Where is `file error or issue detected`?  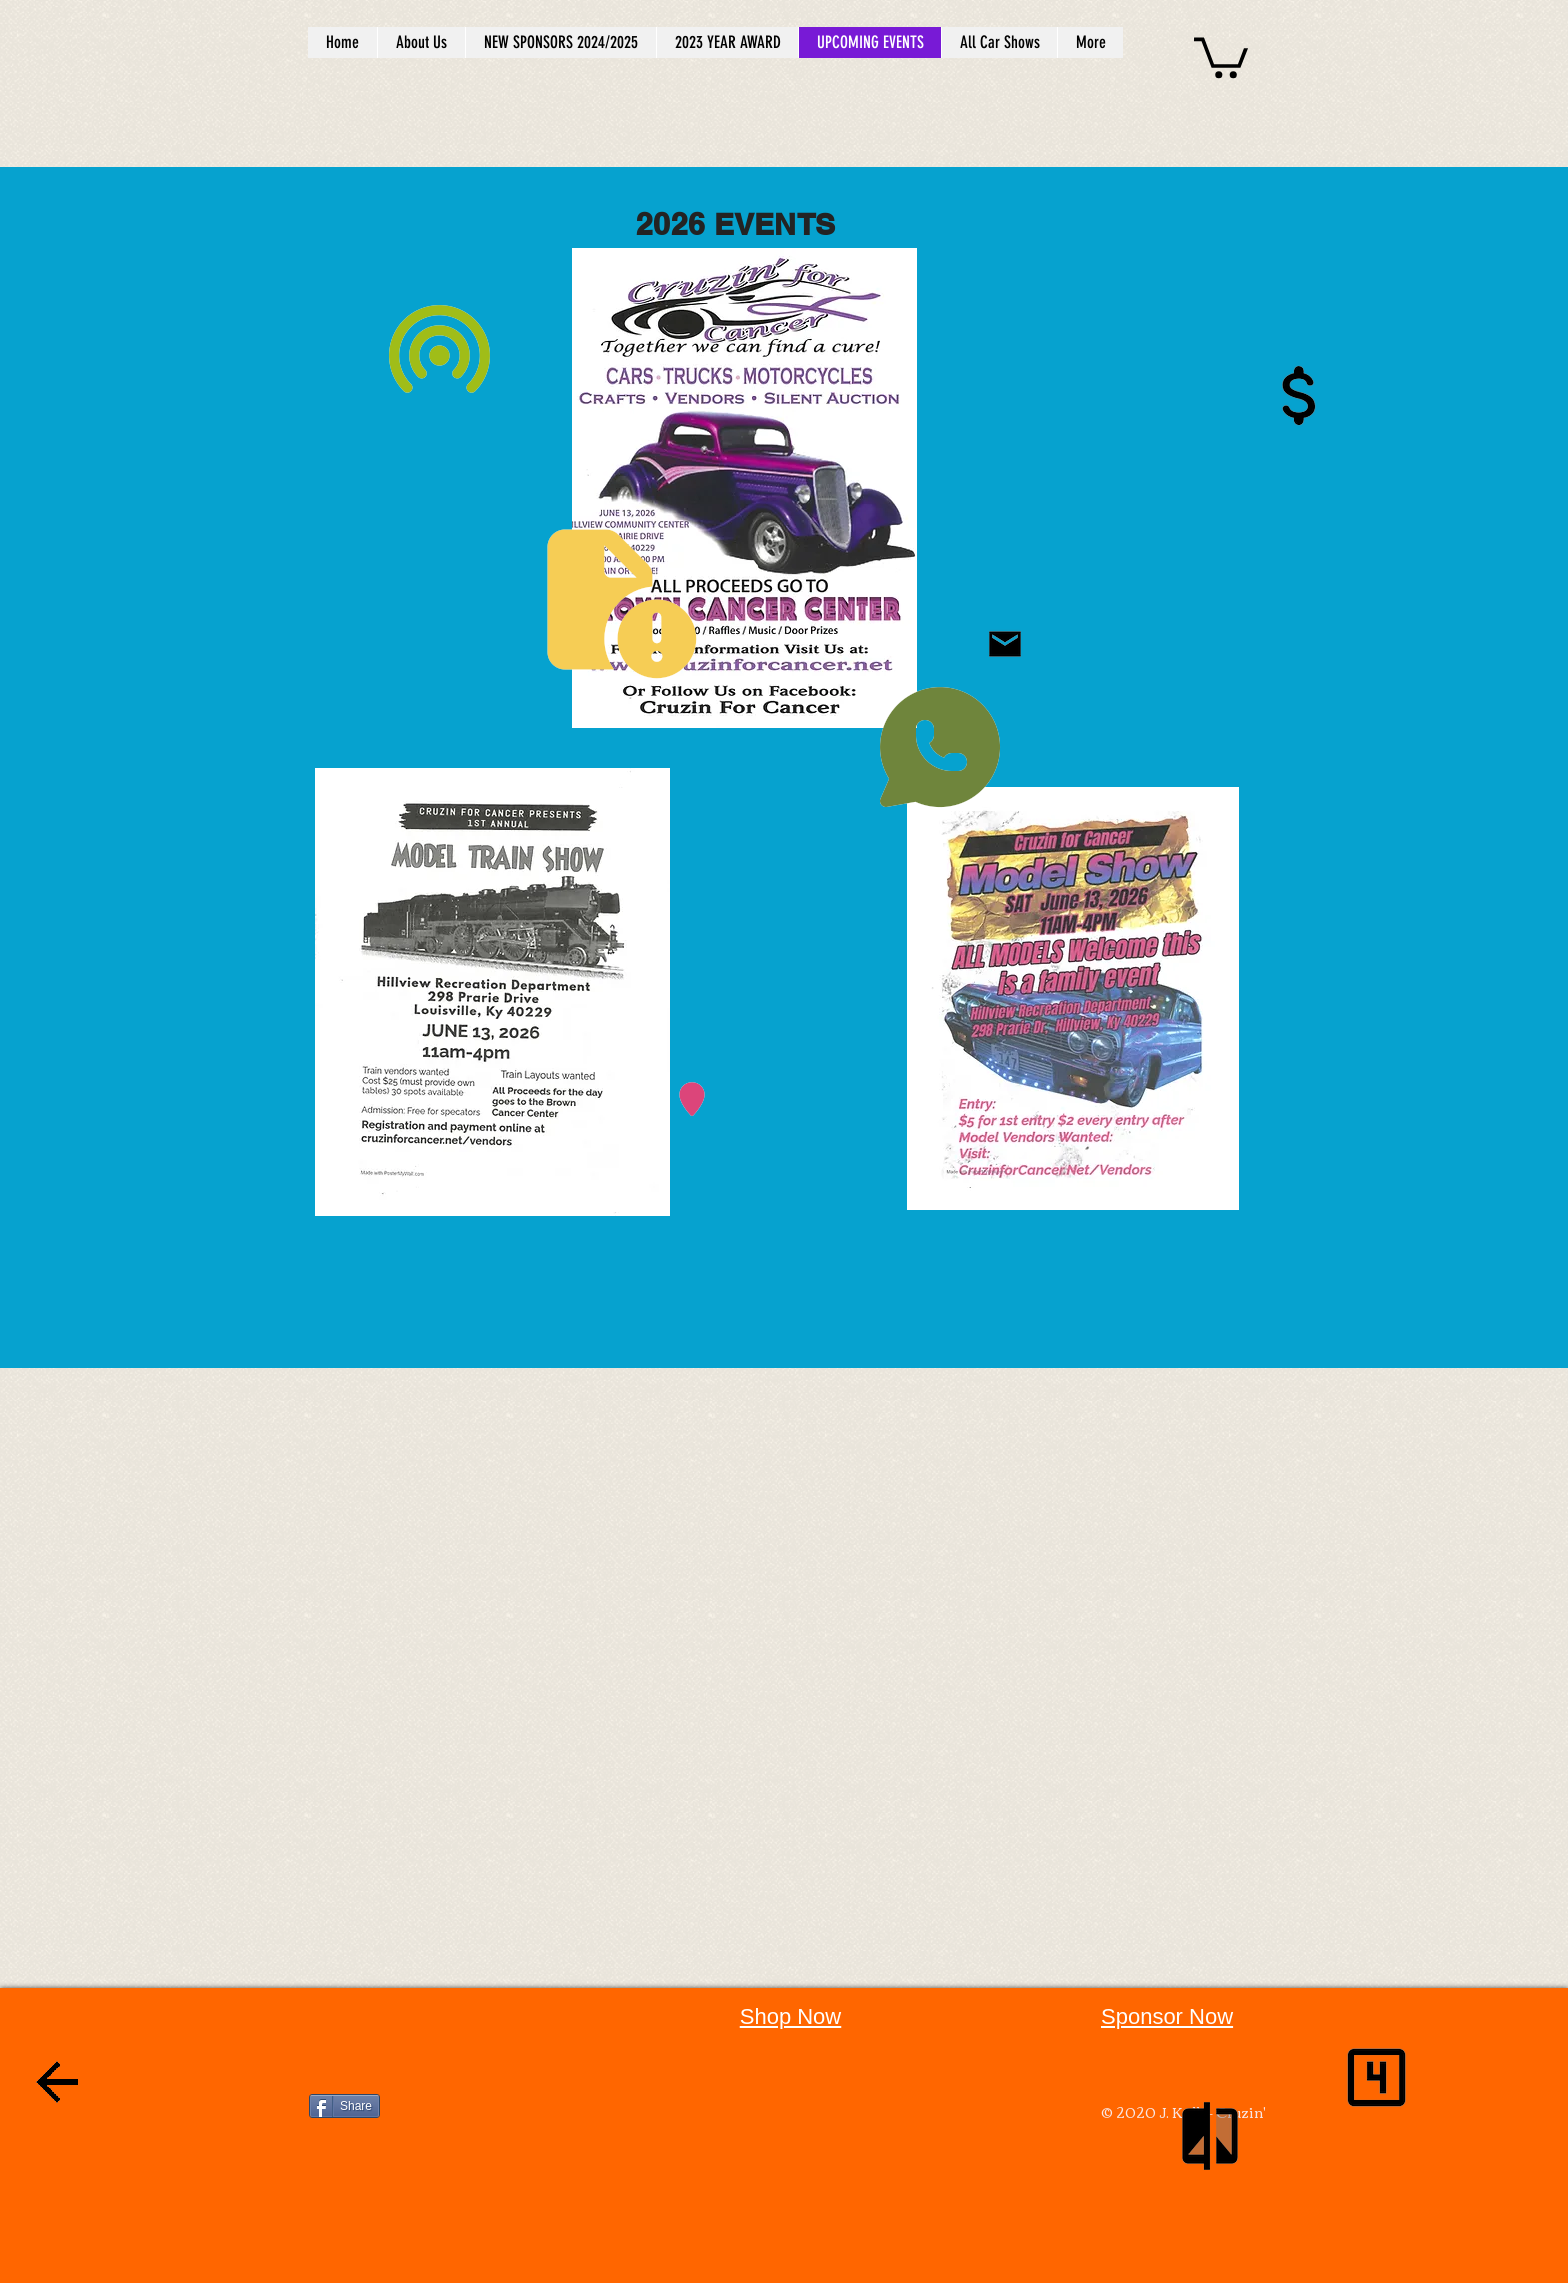 file error or issue detected is located at coordinates (617, 599).